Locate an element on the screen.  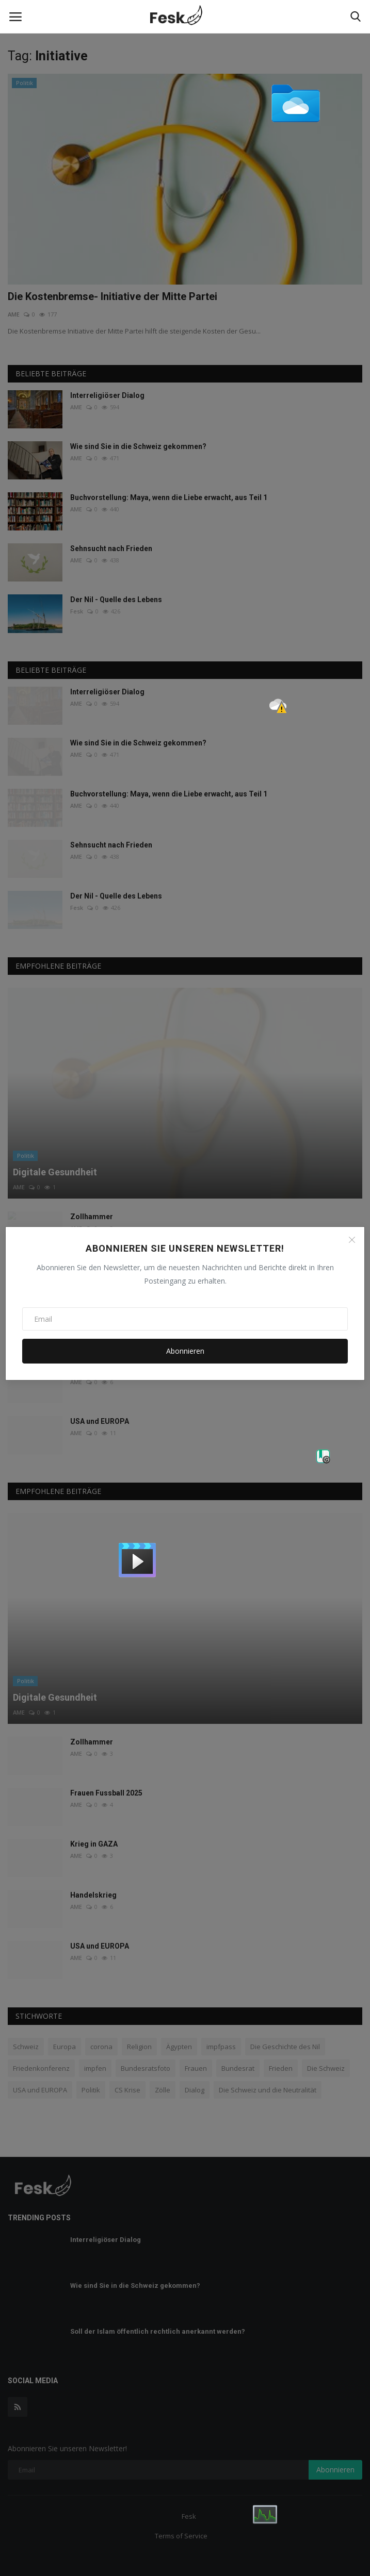
open task manager to view system performance is located at coordinates (265, 2514).